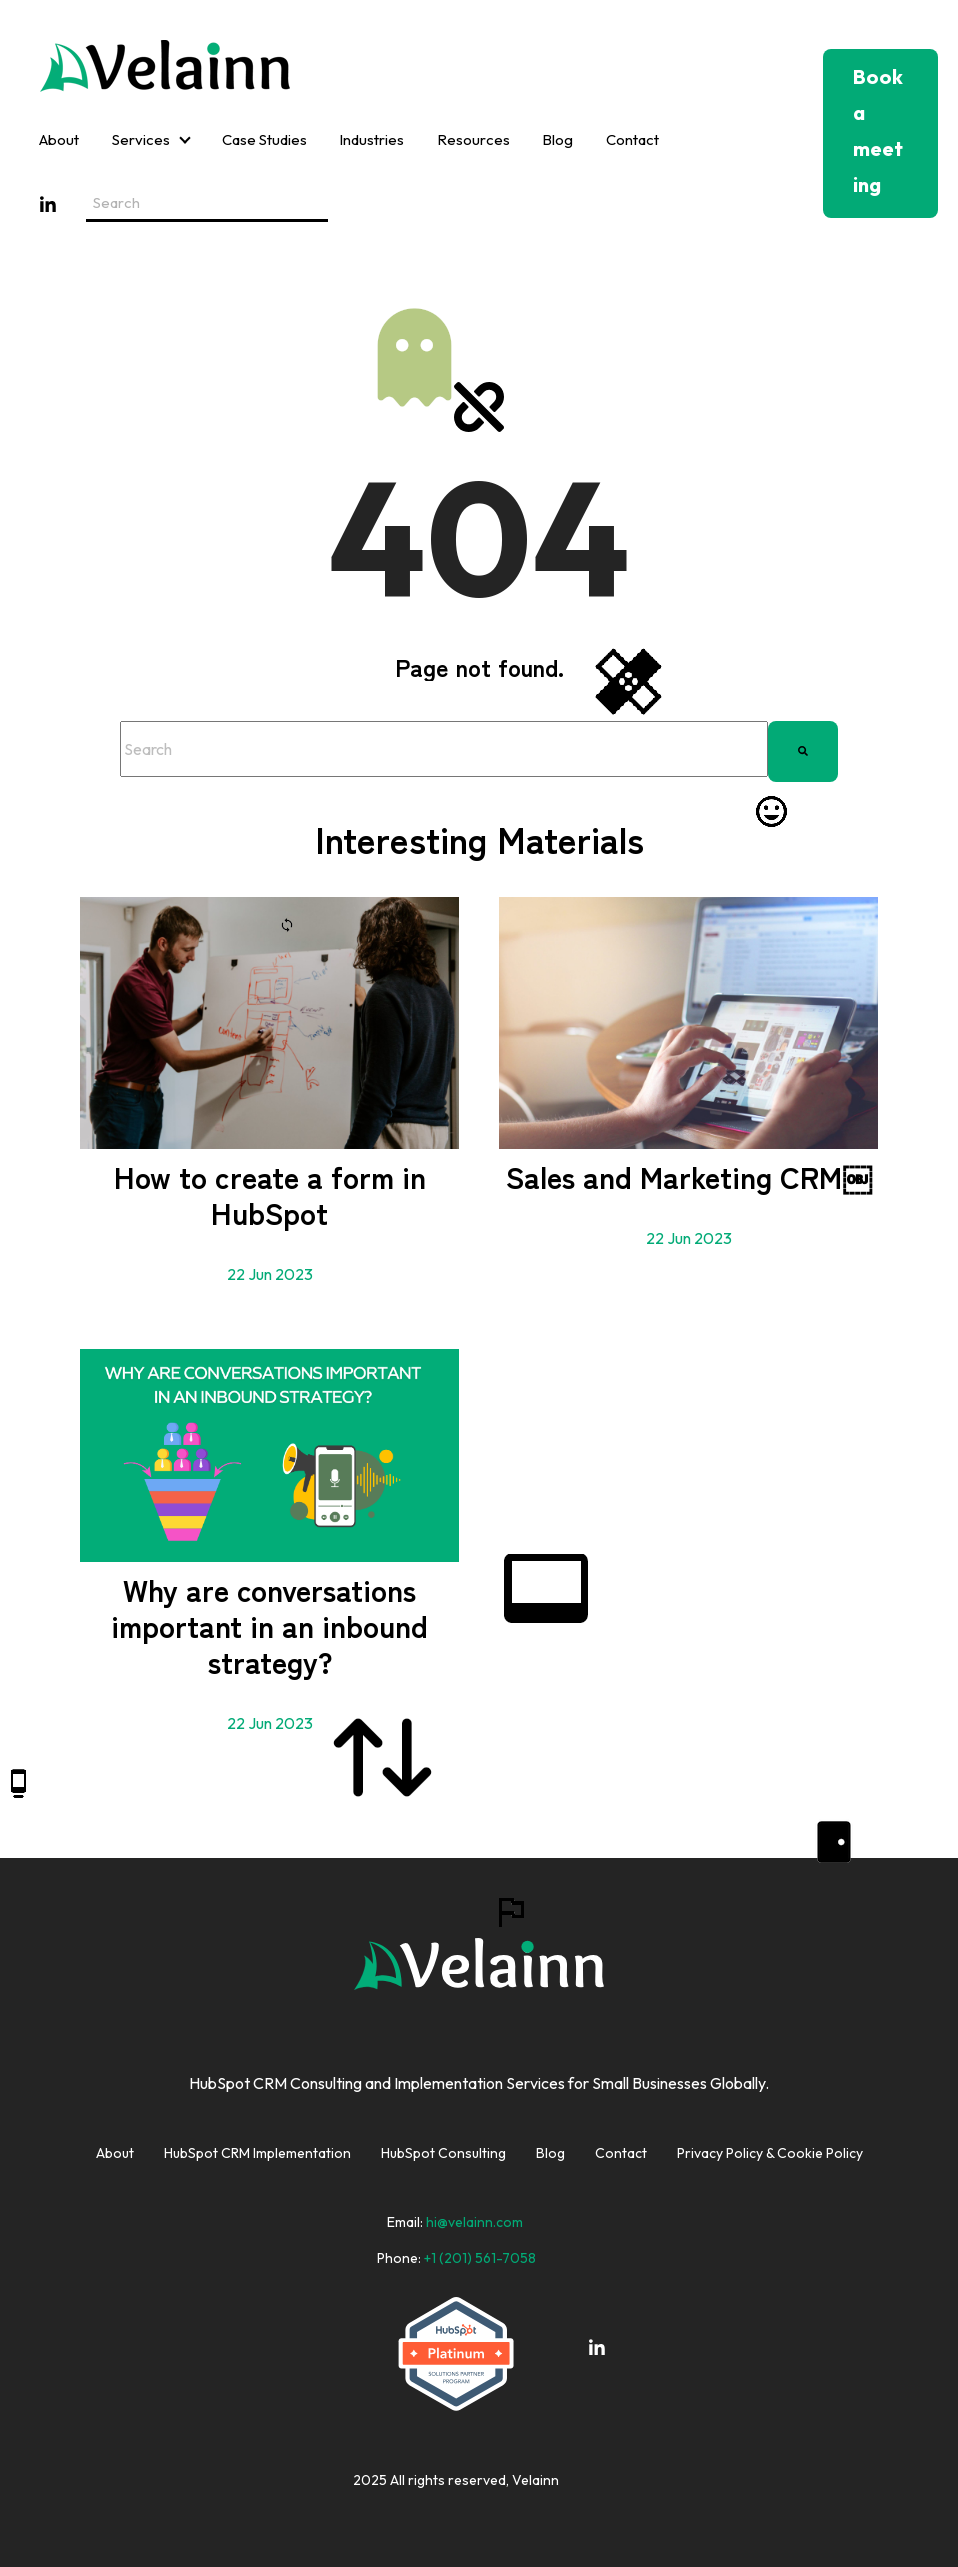 This screenshot has height=2567, width=958. I want to click on dock your device to a charging station, so click(18, 1783).